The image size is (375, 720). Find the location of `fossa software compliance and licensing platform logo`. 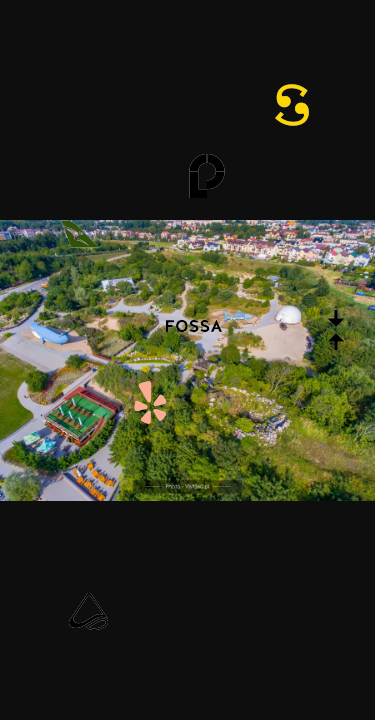

fossa software compliance and licensing platform logo is located at coordinates (194, 326).